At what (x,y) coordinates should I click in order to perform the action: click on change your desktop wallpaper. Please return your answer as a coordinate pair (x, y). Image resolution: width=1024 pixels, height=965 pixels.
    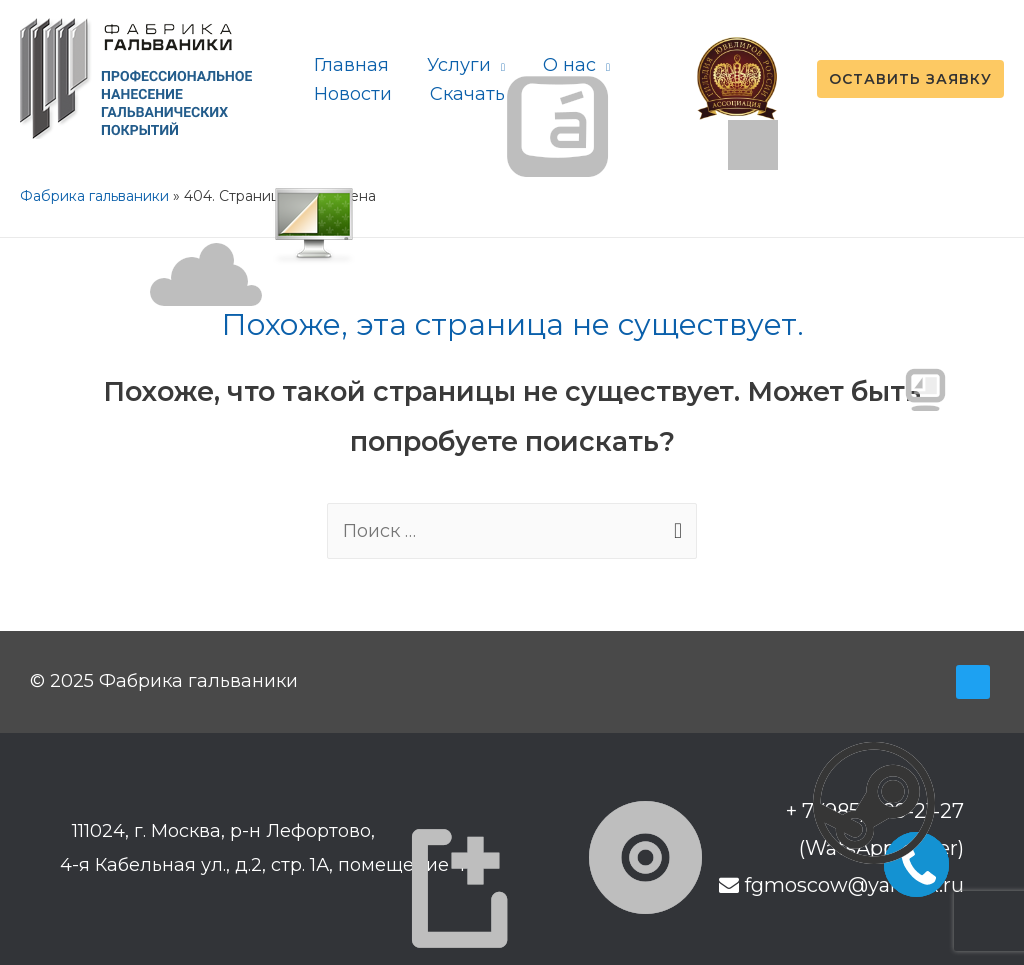
    Looking at the image, I should click on (925, 388).